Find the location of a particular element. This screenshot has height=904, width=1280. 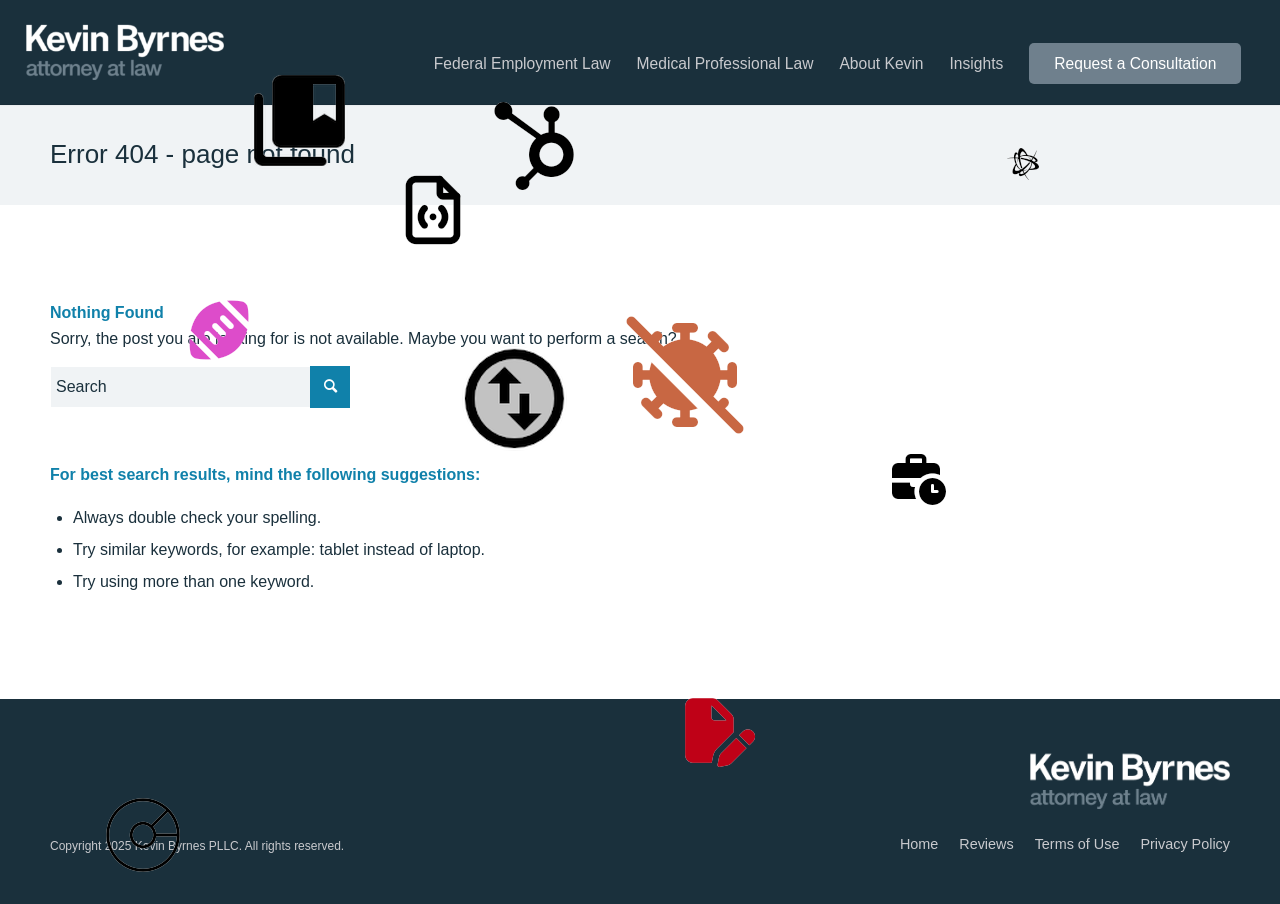

indicates covid-free or virus-free status is located at coordinates (685, 375).